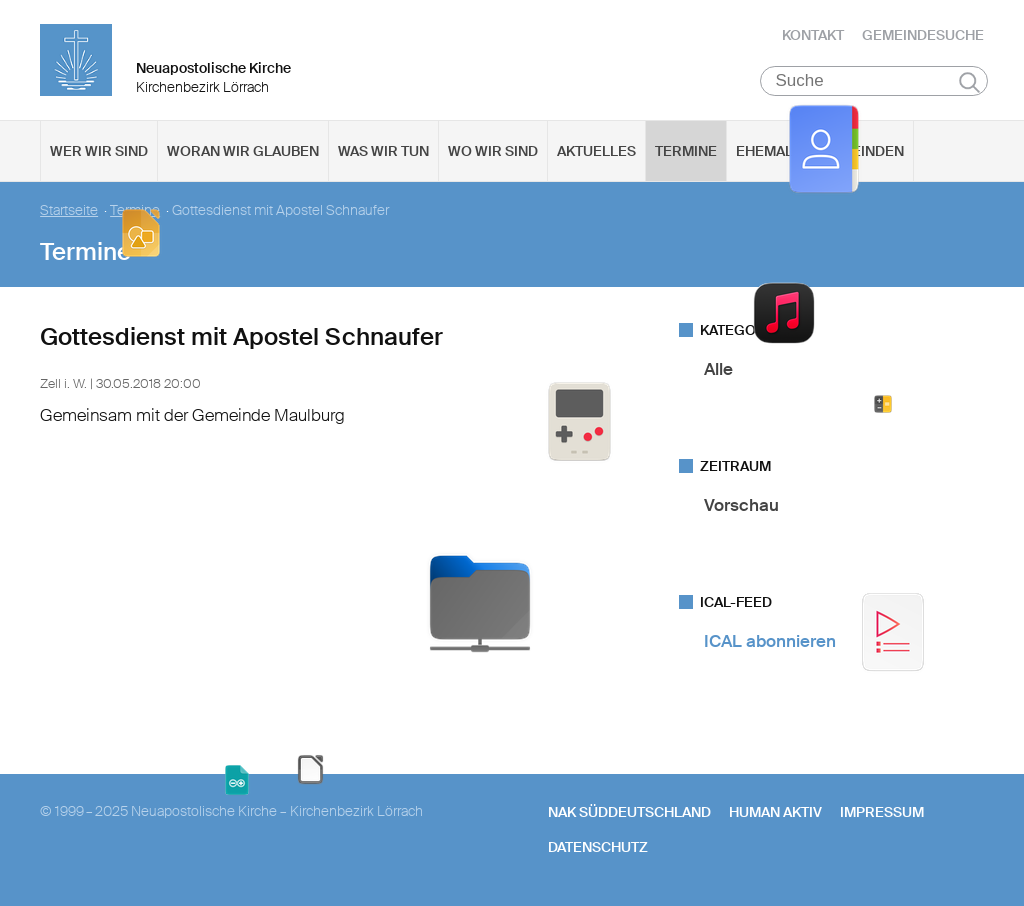 The image size is (1024, 906). What do you see at coordinates (893, 632) in the screenshot?
I see `open a playlist file` at bounding box center [893, 632].